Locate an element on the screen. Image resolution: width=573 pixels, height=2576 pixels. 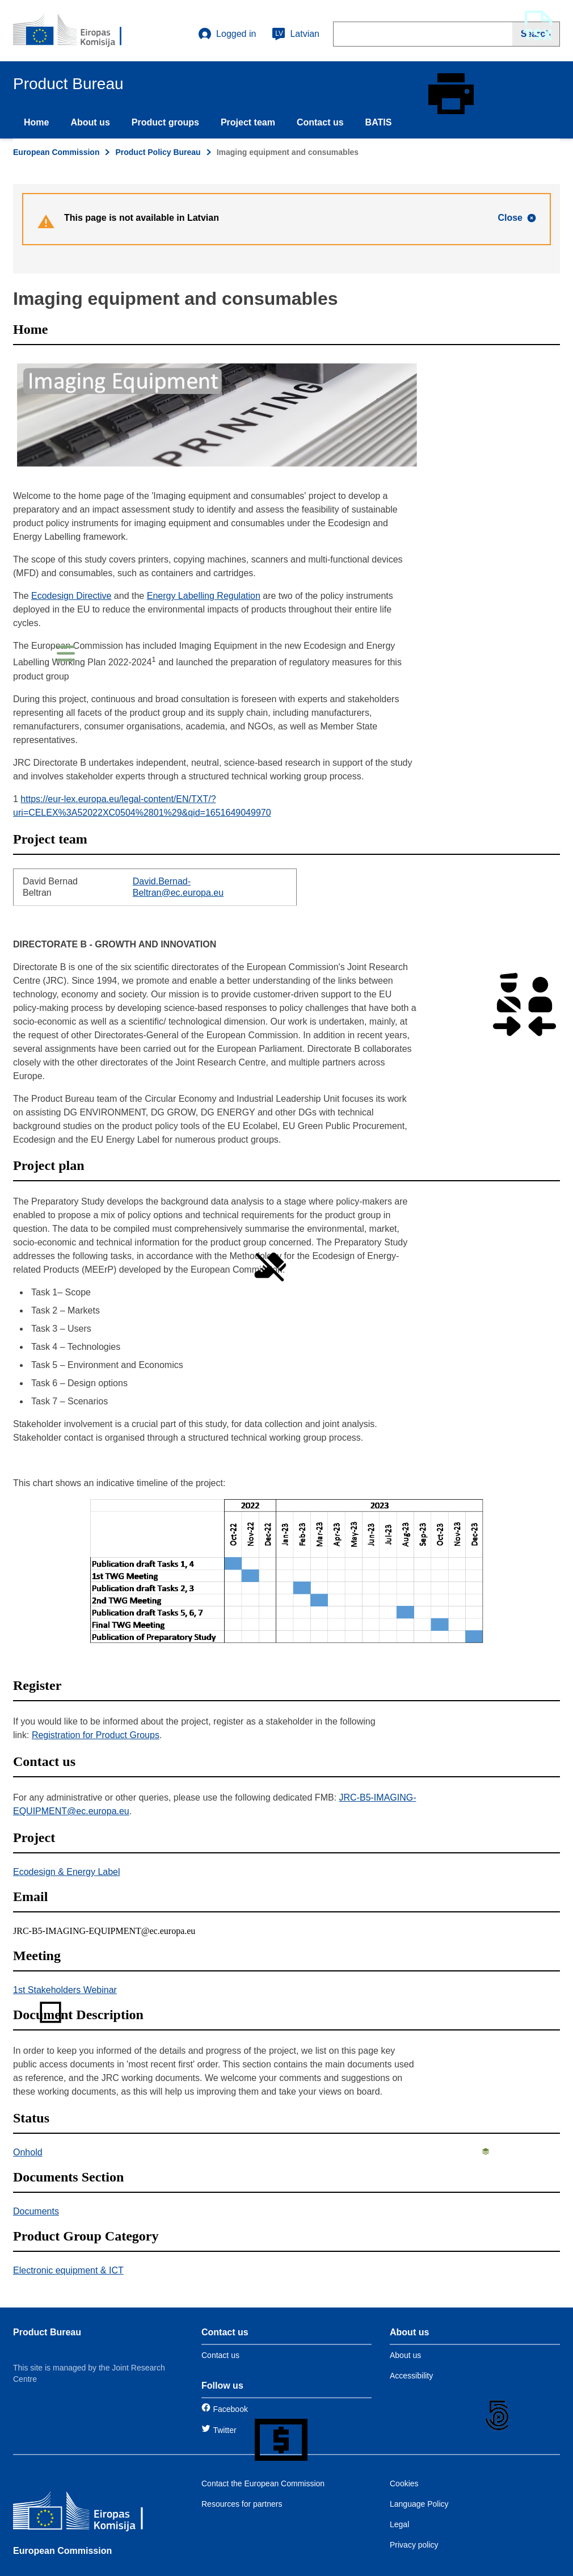
open a TypeScript JSX file is located at coordinates (538, 27).